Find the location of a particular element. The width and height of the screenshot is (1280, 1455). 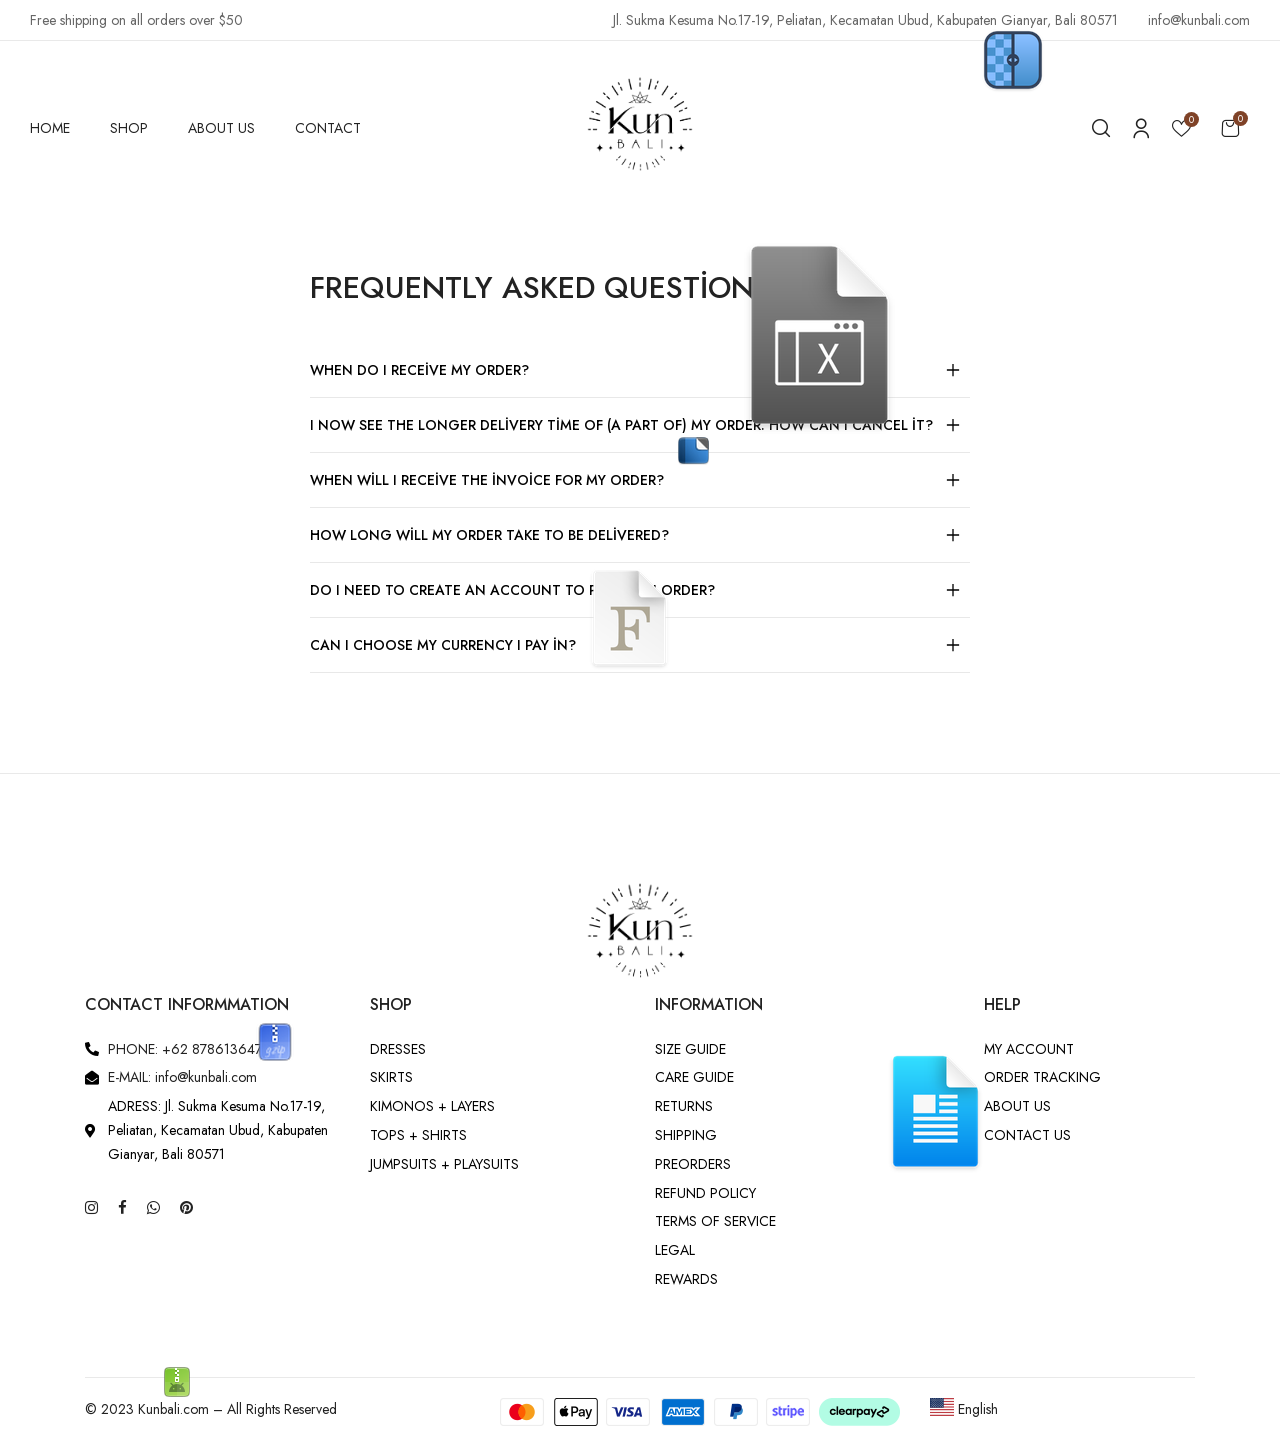

change desktop wallpaper settings is located at coordinates (693, 449).